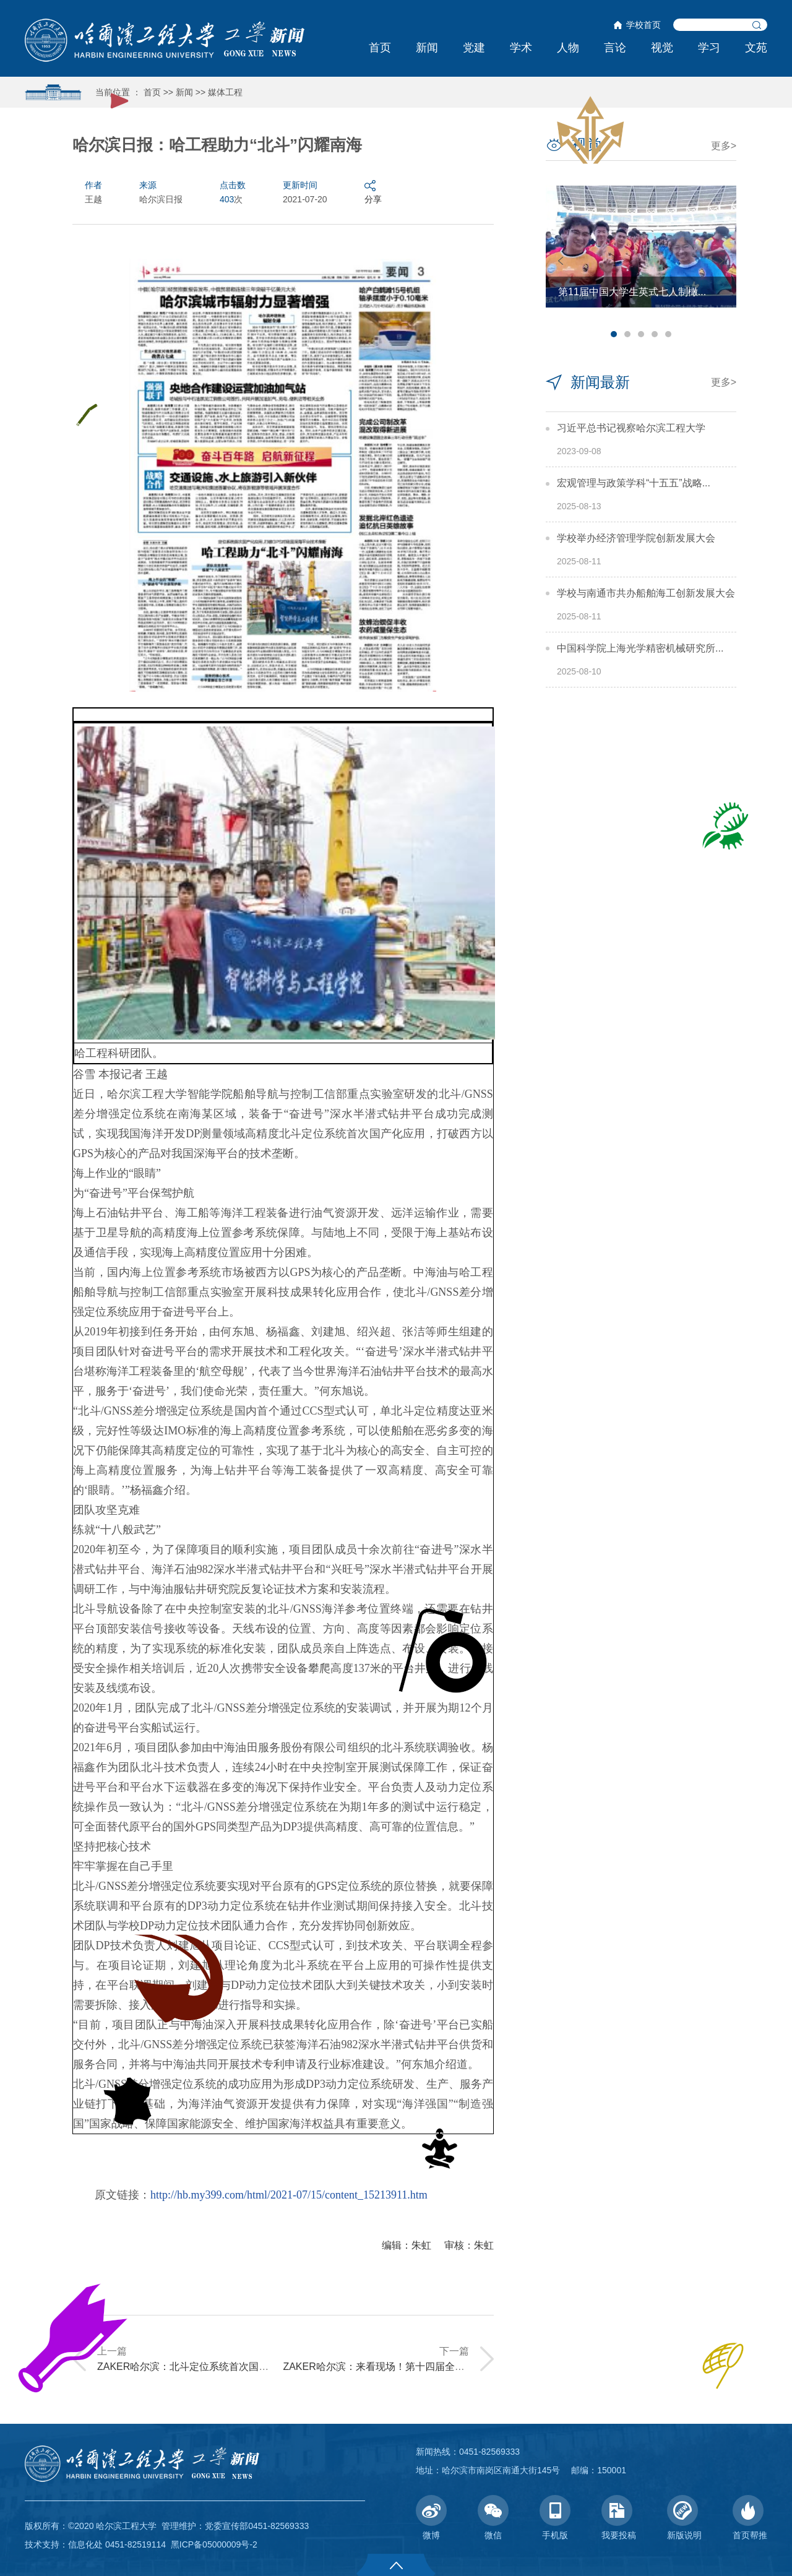 The height and width of the screenshot is (2576, 792). What do you see at coordinates (726, 825) in the screenshot?
I see `venus flytrap plant icon for a nature or botany game` at bounding box center [726, 825].